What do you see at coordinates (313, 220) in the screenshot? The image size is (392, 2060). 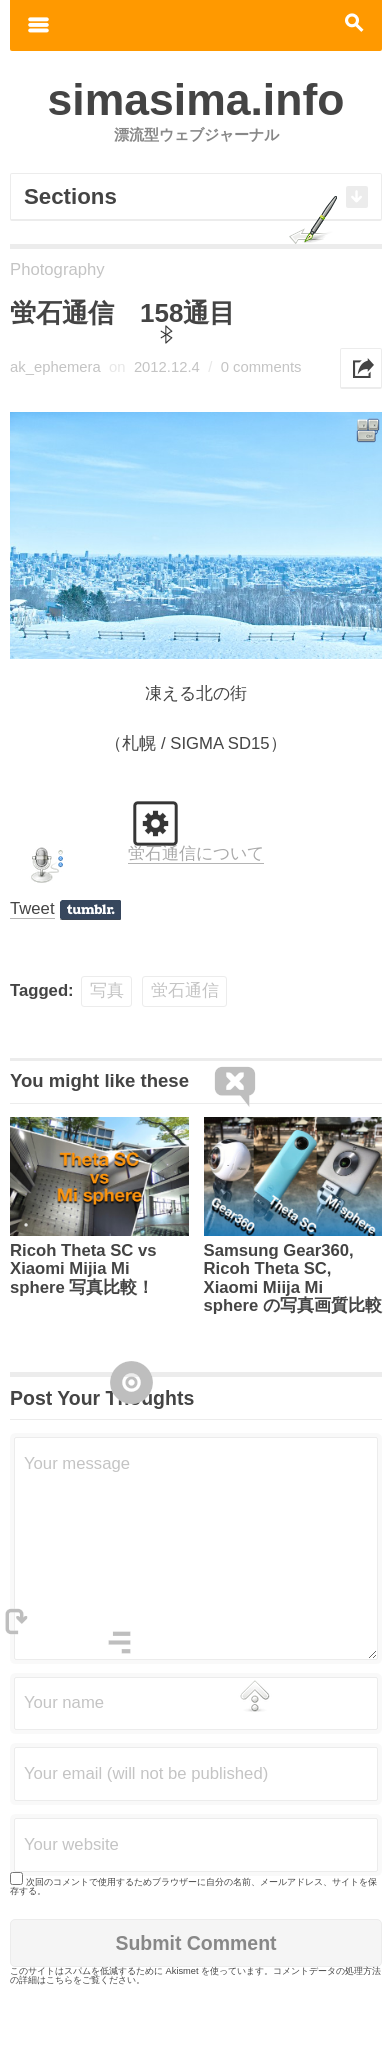 I see `switch text direction to right-to-left` at bounding box center [313, 220].